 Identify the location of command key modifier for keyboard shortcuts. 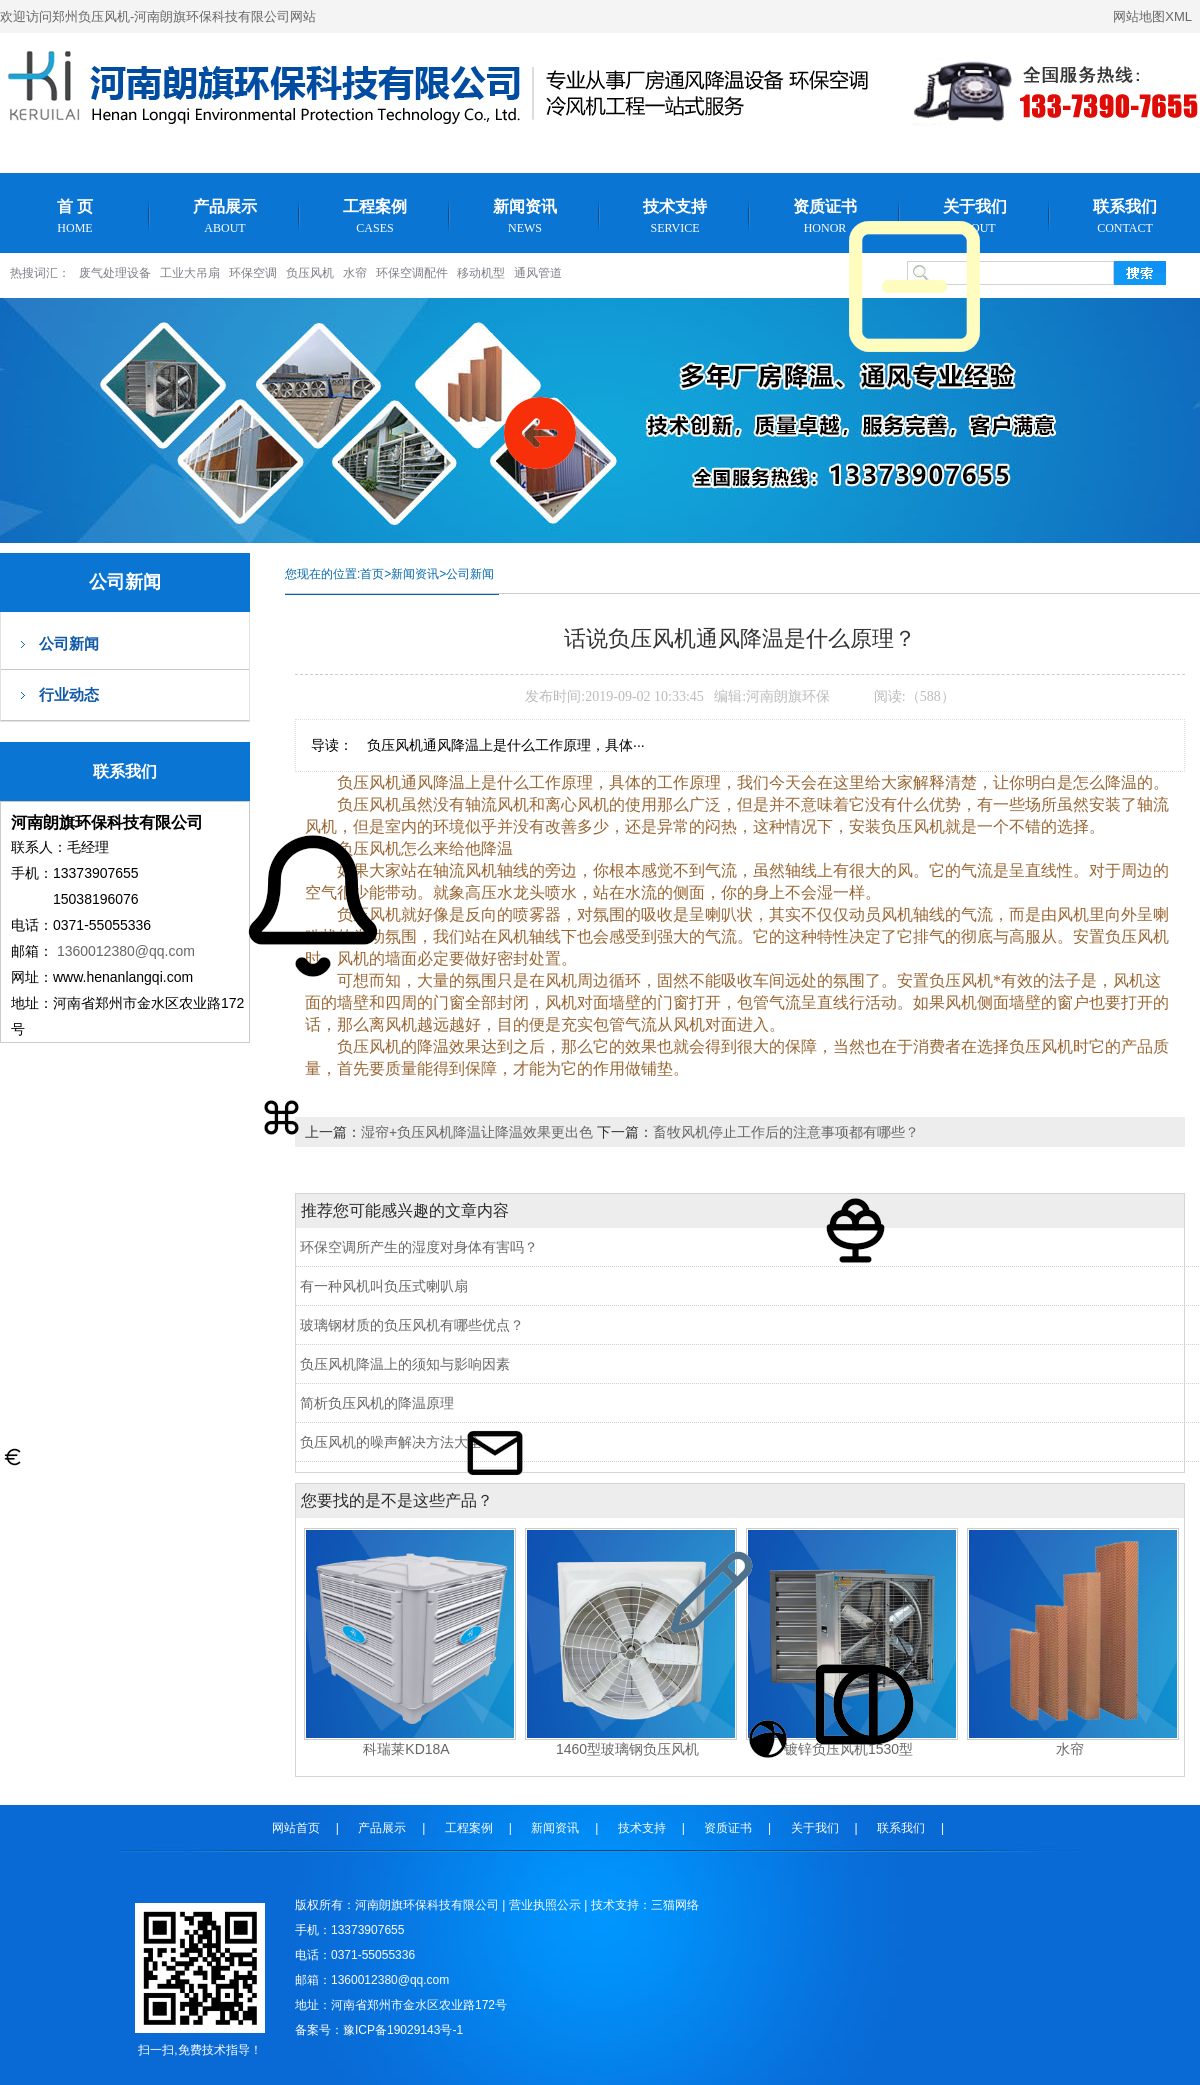
(281, 1117).